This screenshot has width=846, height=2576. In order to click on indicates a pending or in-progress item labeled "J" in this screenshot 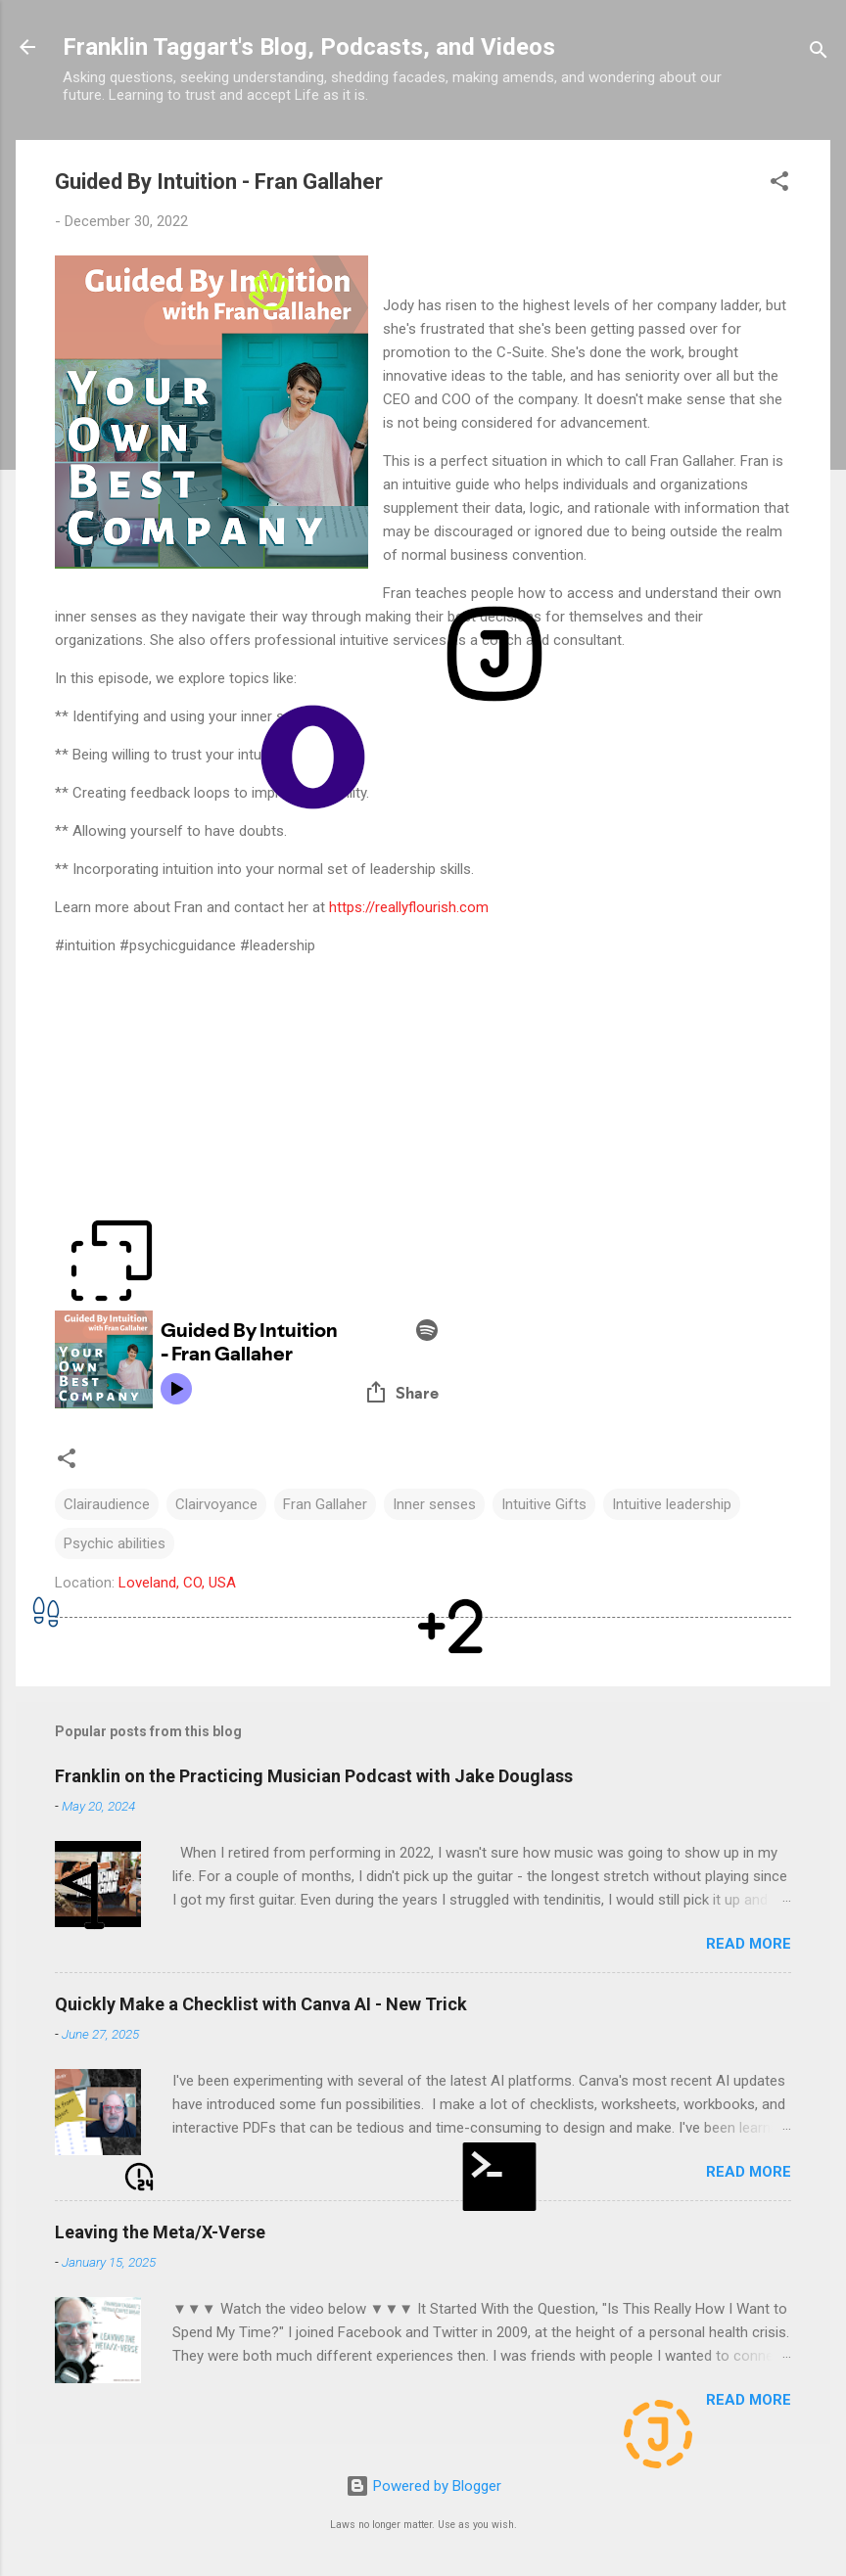, I will do `click(658, 2434)`.